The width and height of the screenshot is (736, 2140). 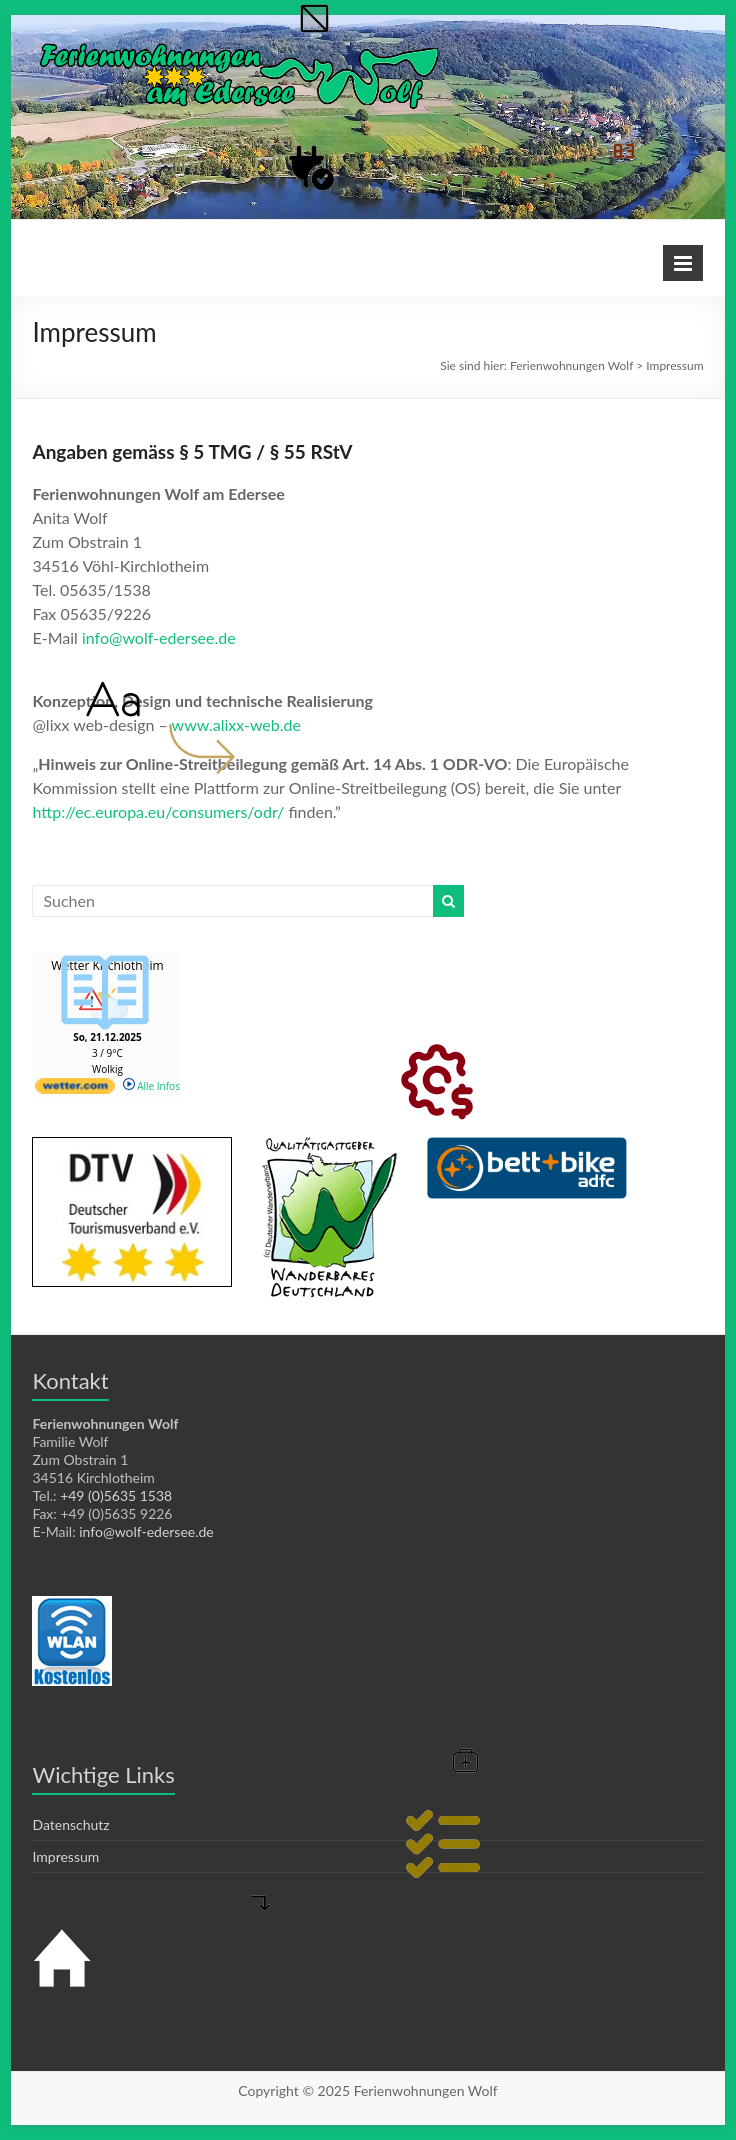 What do you see at coordinates (202, 749) in the screenshot?
I see `reply to a message` at bounding box center [202, 749].